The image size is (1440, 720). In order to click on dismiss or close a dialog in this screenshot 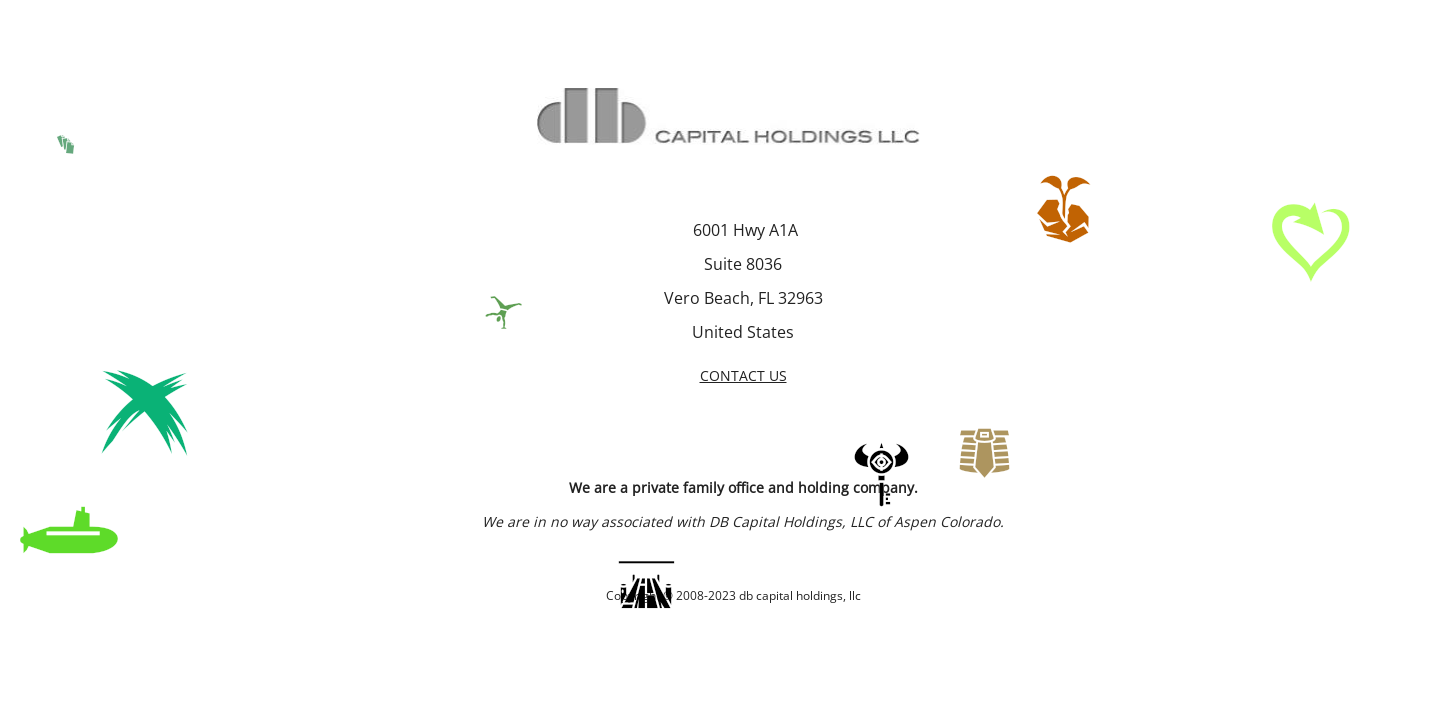, I will do `click(144, 413)`.